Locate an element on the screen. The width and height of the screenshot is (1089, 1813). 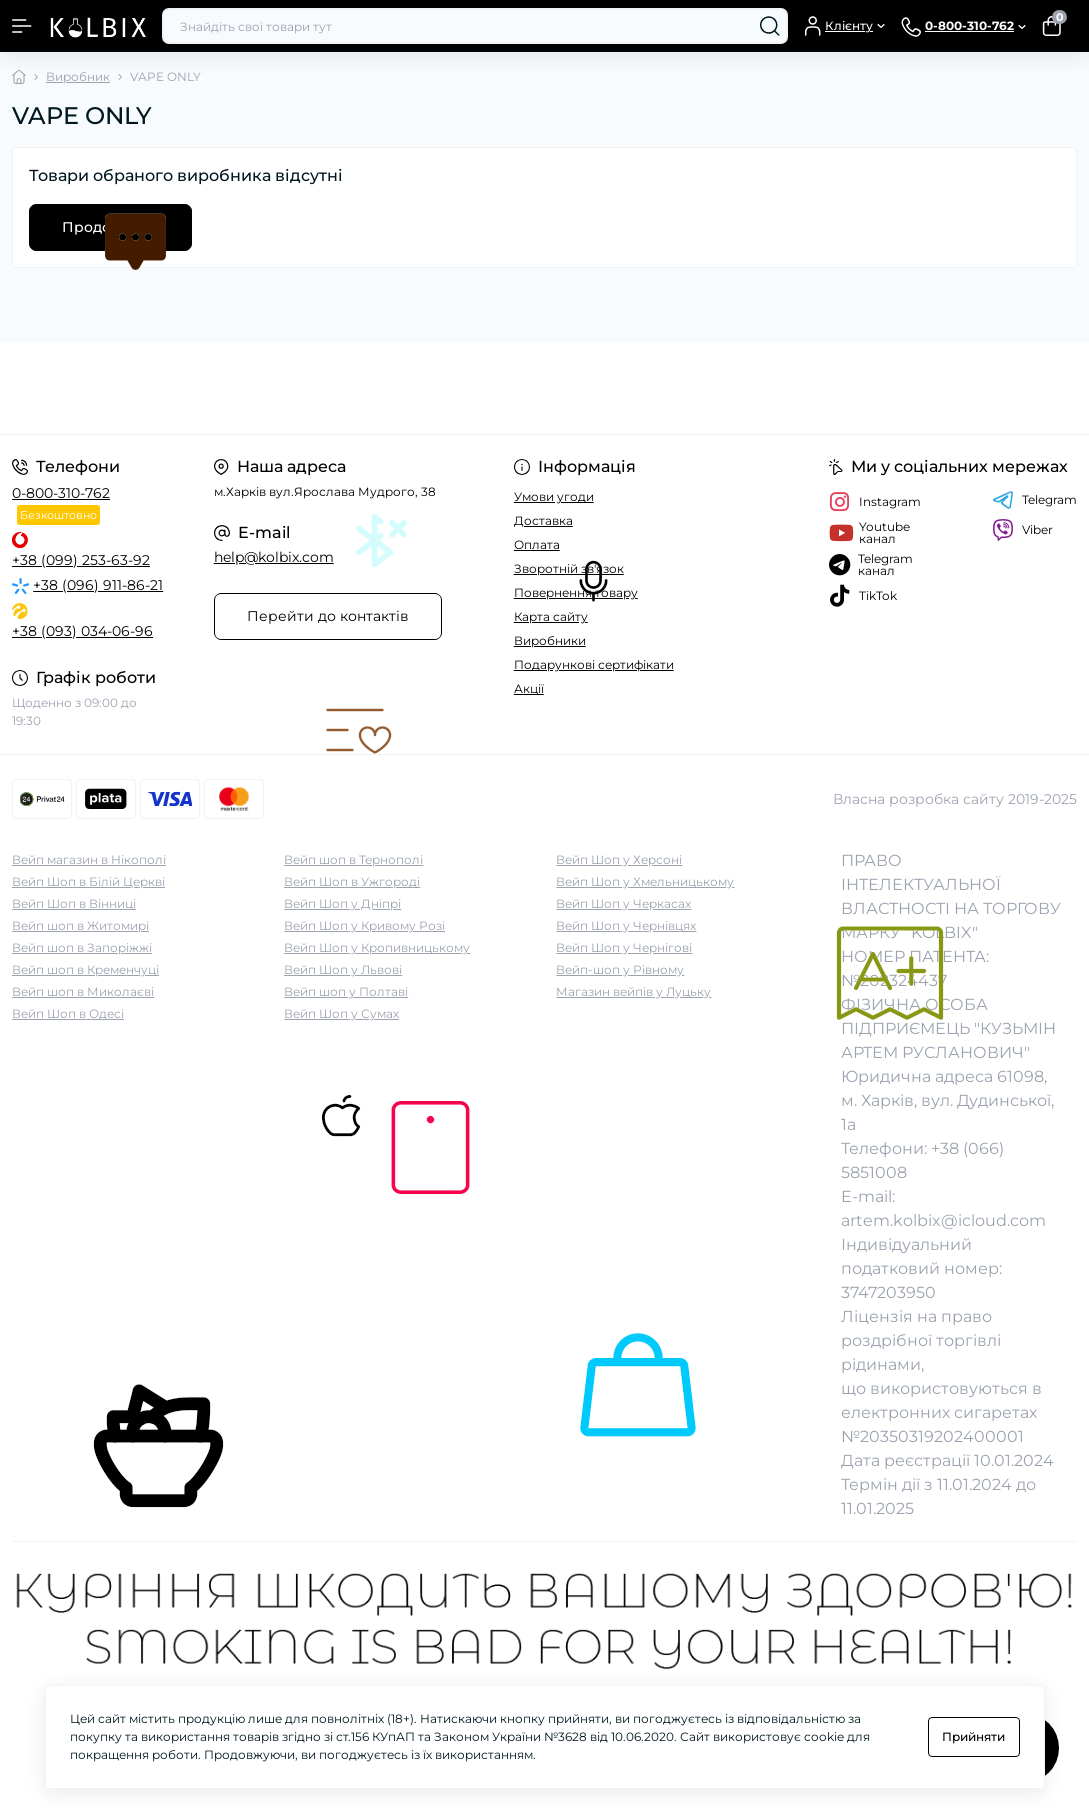
open chat or messaging is located at coordinates (135, 239).